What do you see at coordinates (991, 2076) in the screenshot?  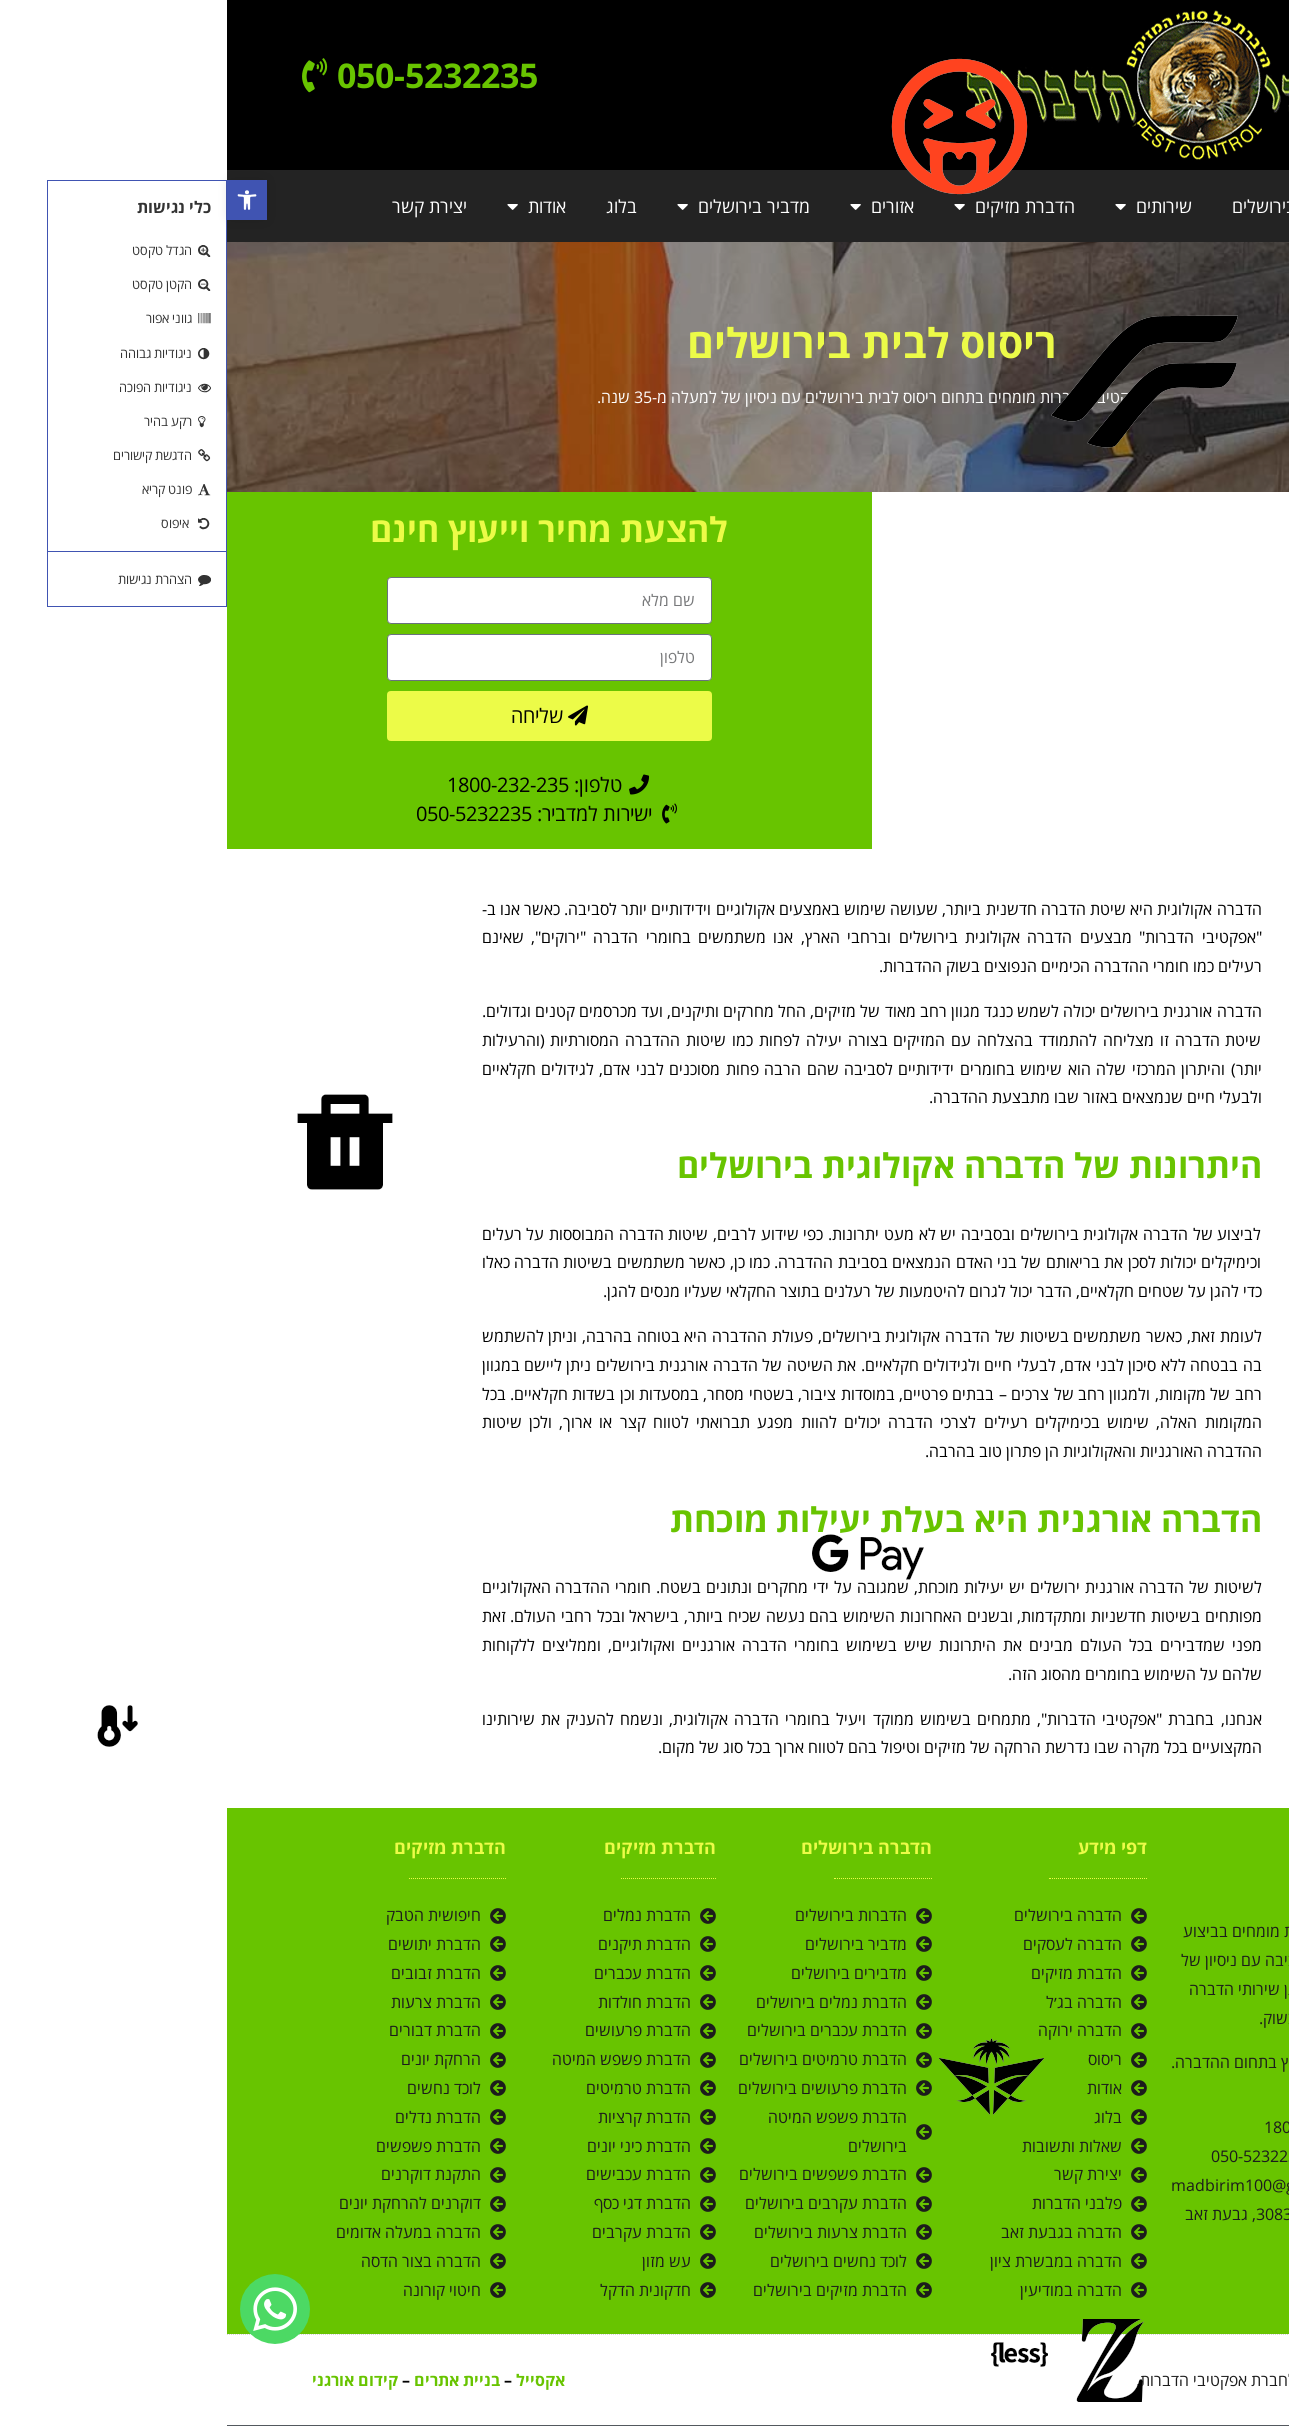 I see `navigate to Saudia Airlines website or app` at bounding box center [991, 2076].